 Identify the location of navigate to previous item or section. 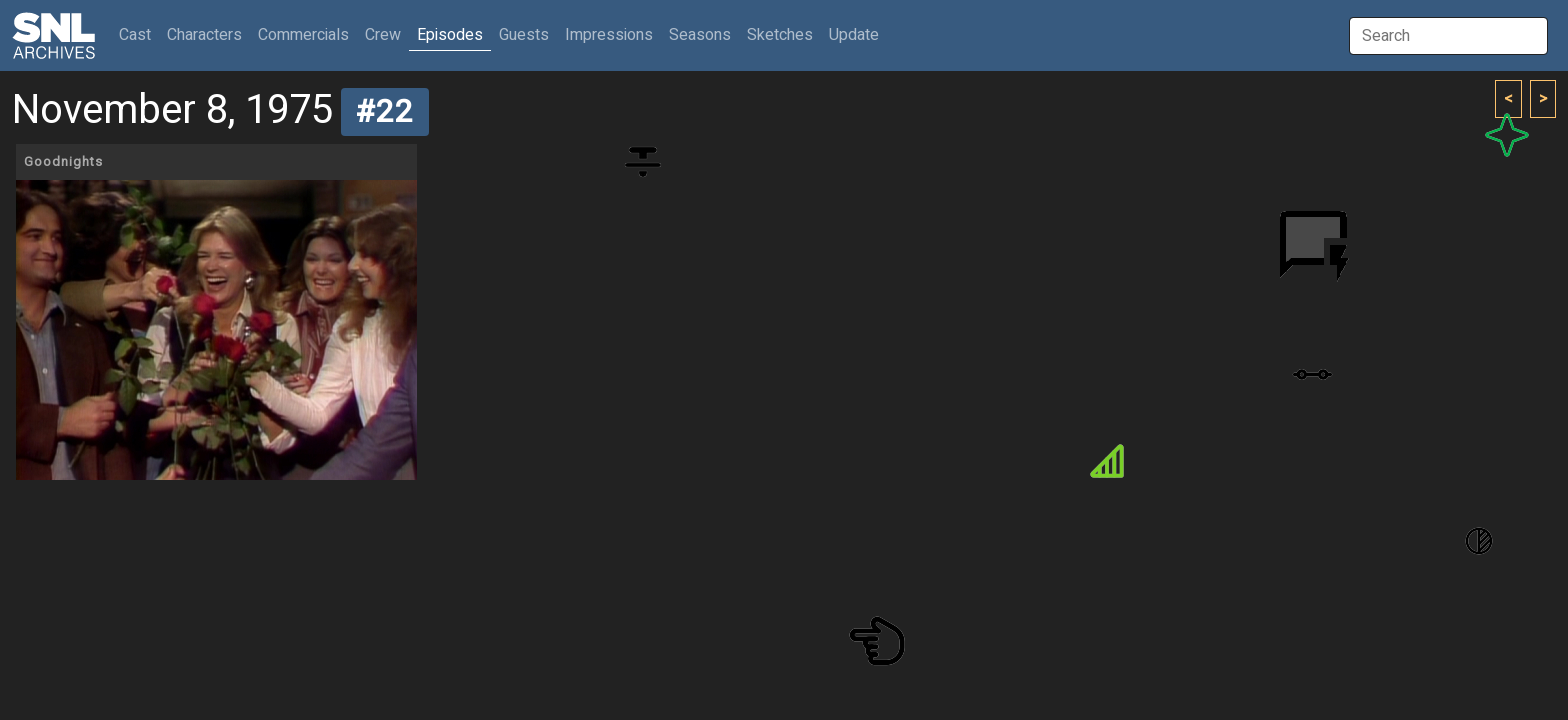
(878, 641).